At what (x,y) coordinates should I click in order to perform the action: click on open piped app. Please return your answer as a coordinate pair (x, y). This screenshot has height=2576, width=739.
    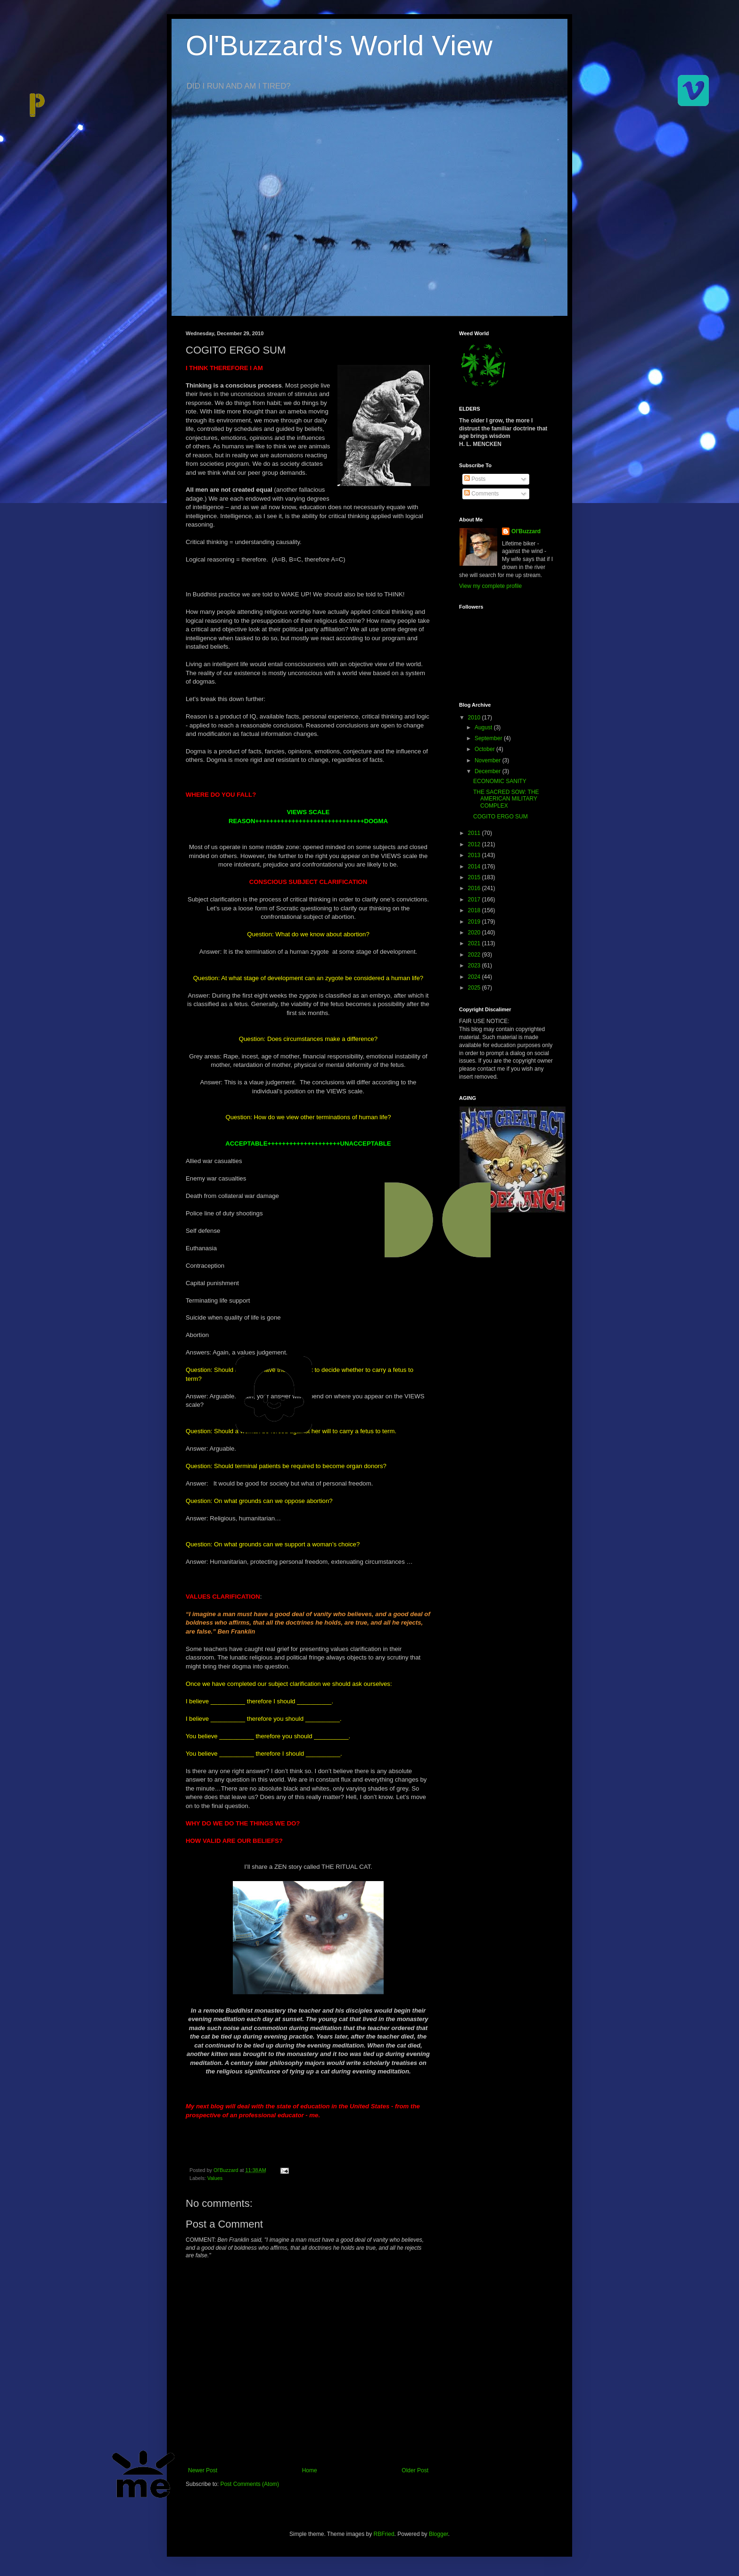
    Looking at the image, I should click on (37, 105).